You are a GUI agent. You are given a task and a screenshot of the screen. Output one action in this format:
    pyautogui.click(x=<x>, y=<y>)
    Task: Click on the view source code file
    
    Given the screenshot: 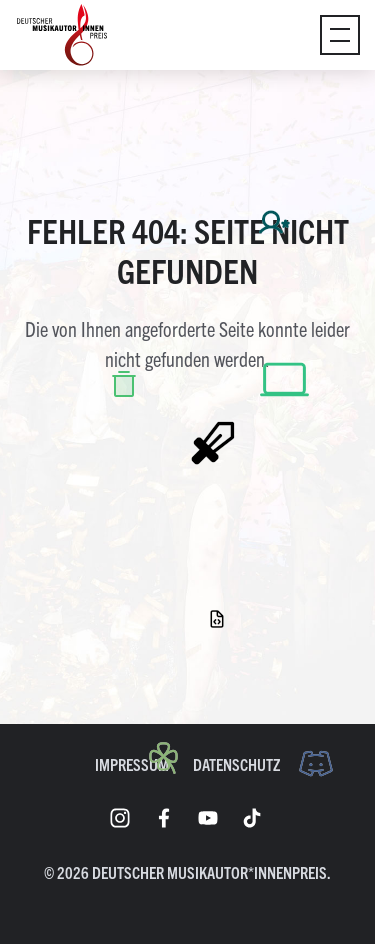 What is the action you would take?
    pyautogui.click(x=217, y=619)
    